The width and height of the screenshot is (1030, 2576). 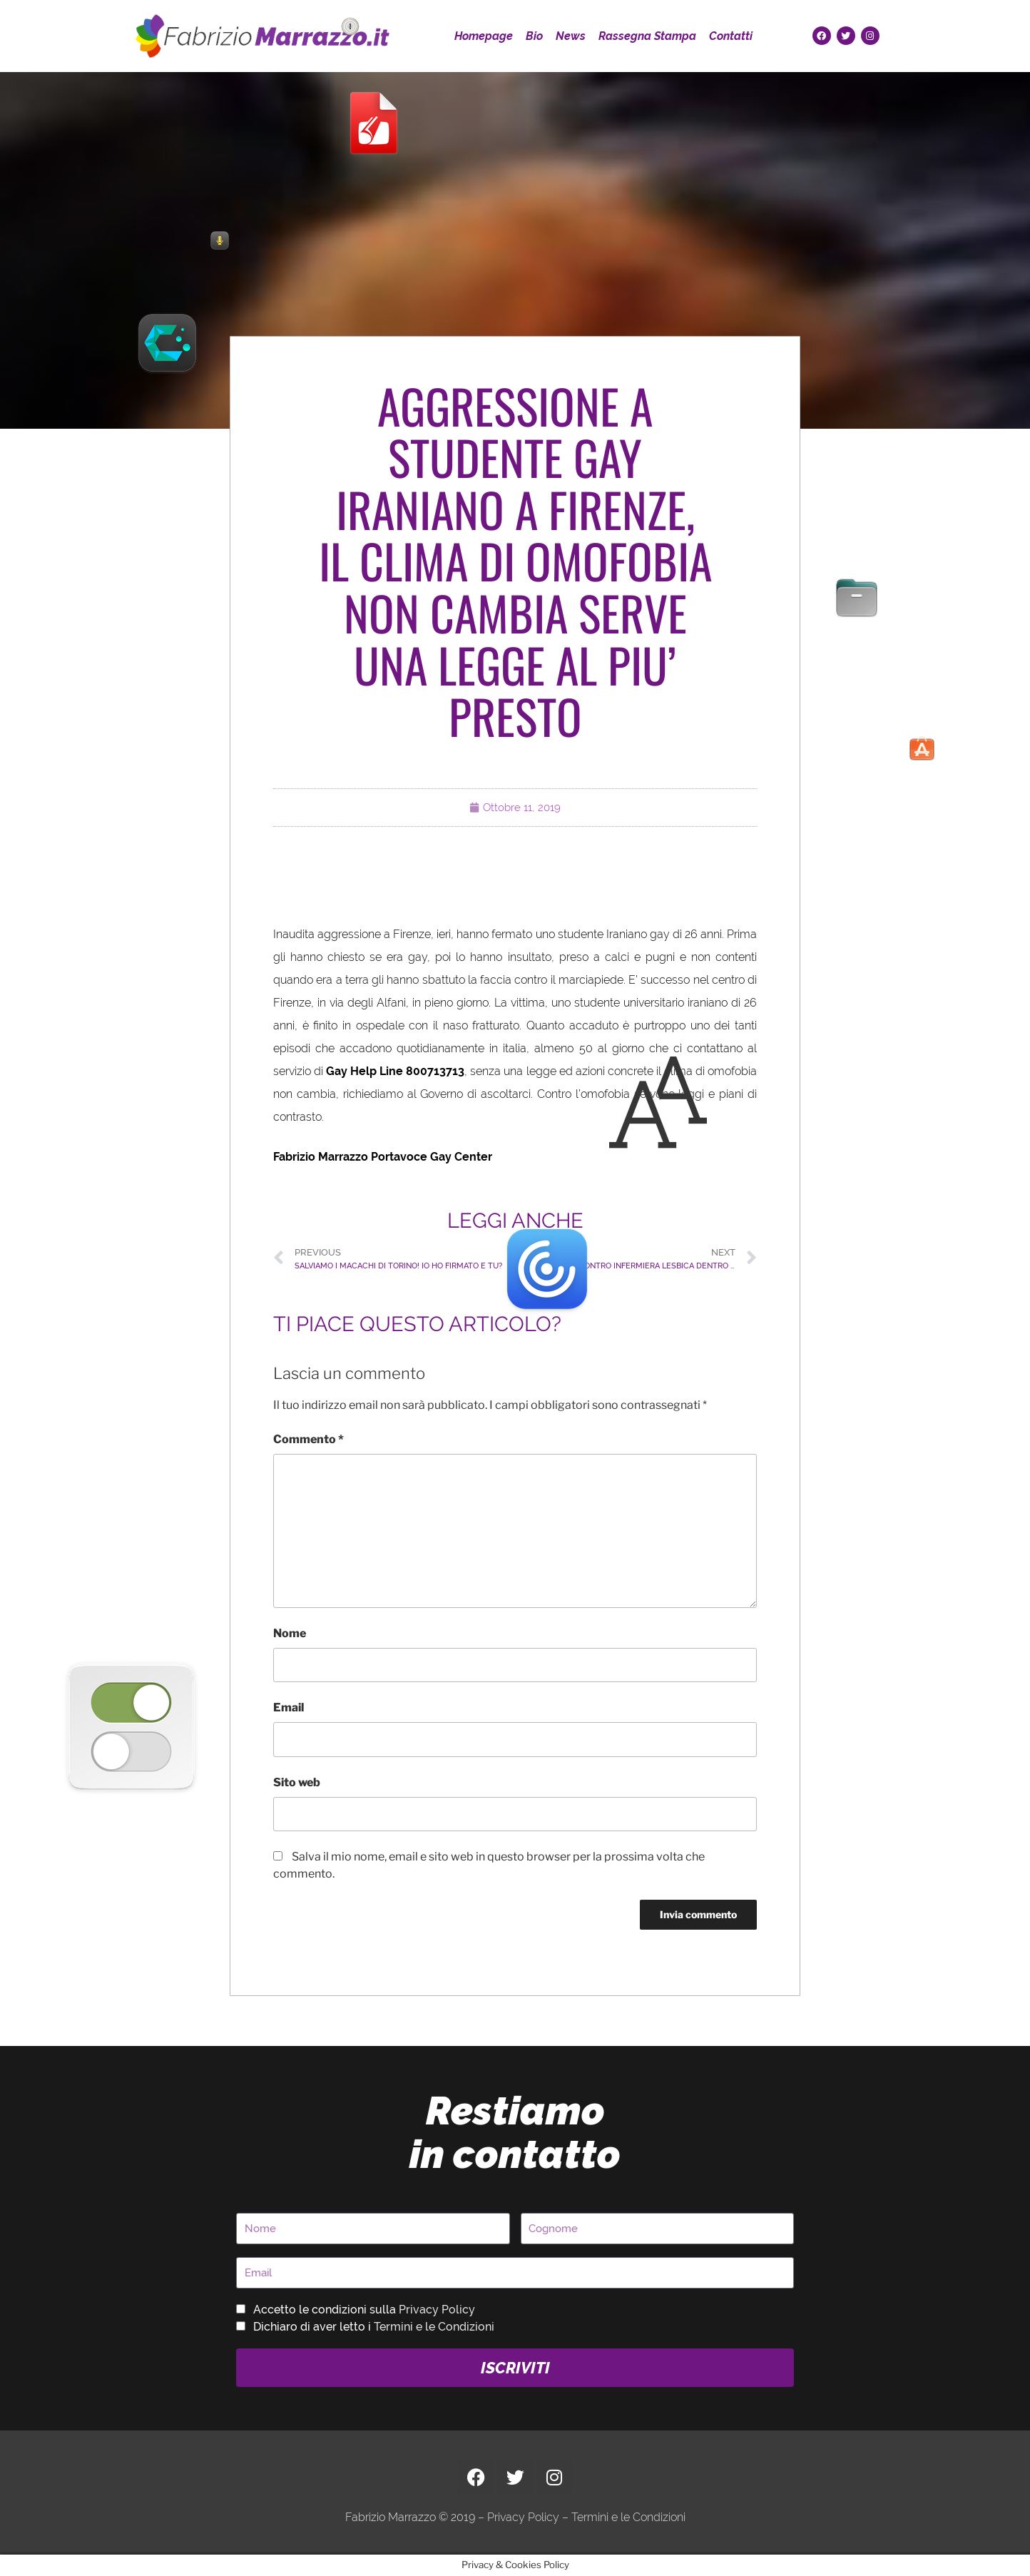 I want to click on a postscript document file, so click(x=374, y=124).